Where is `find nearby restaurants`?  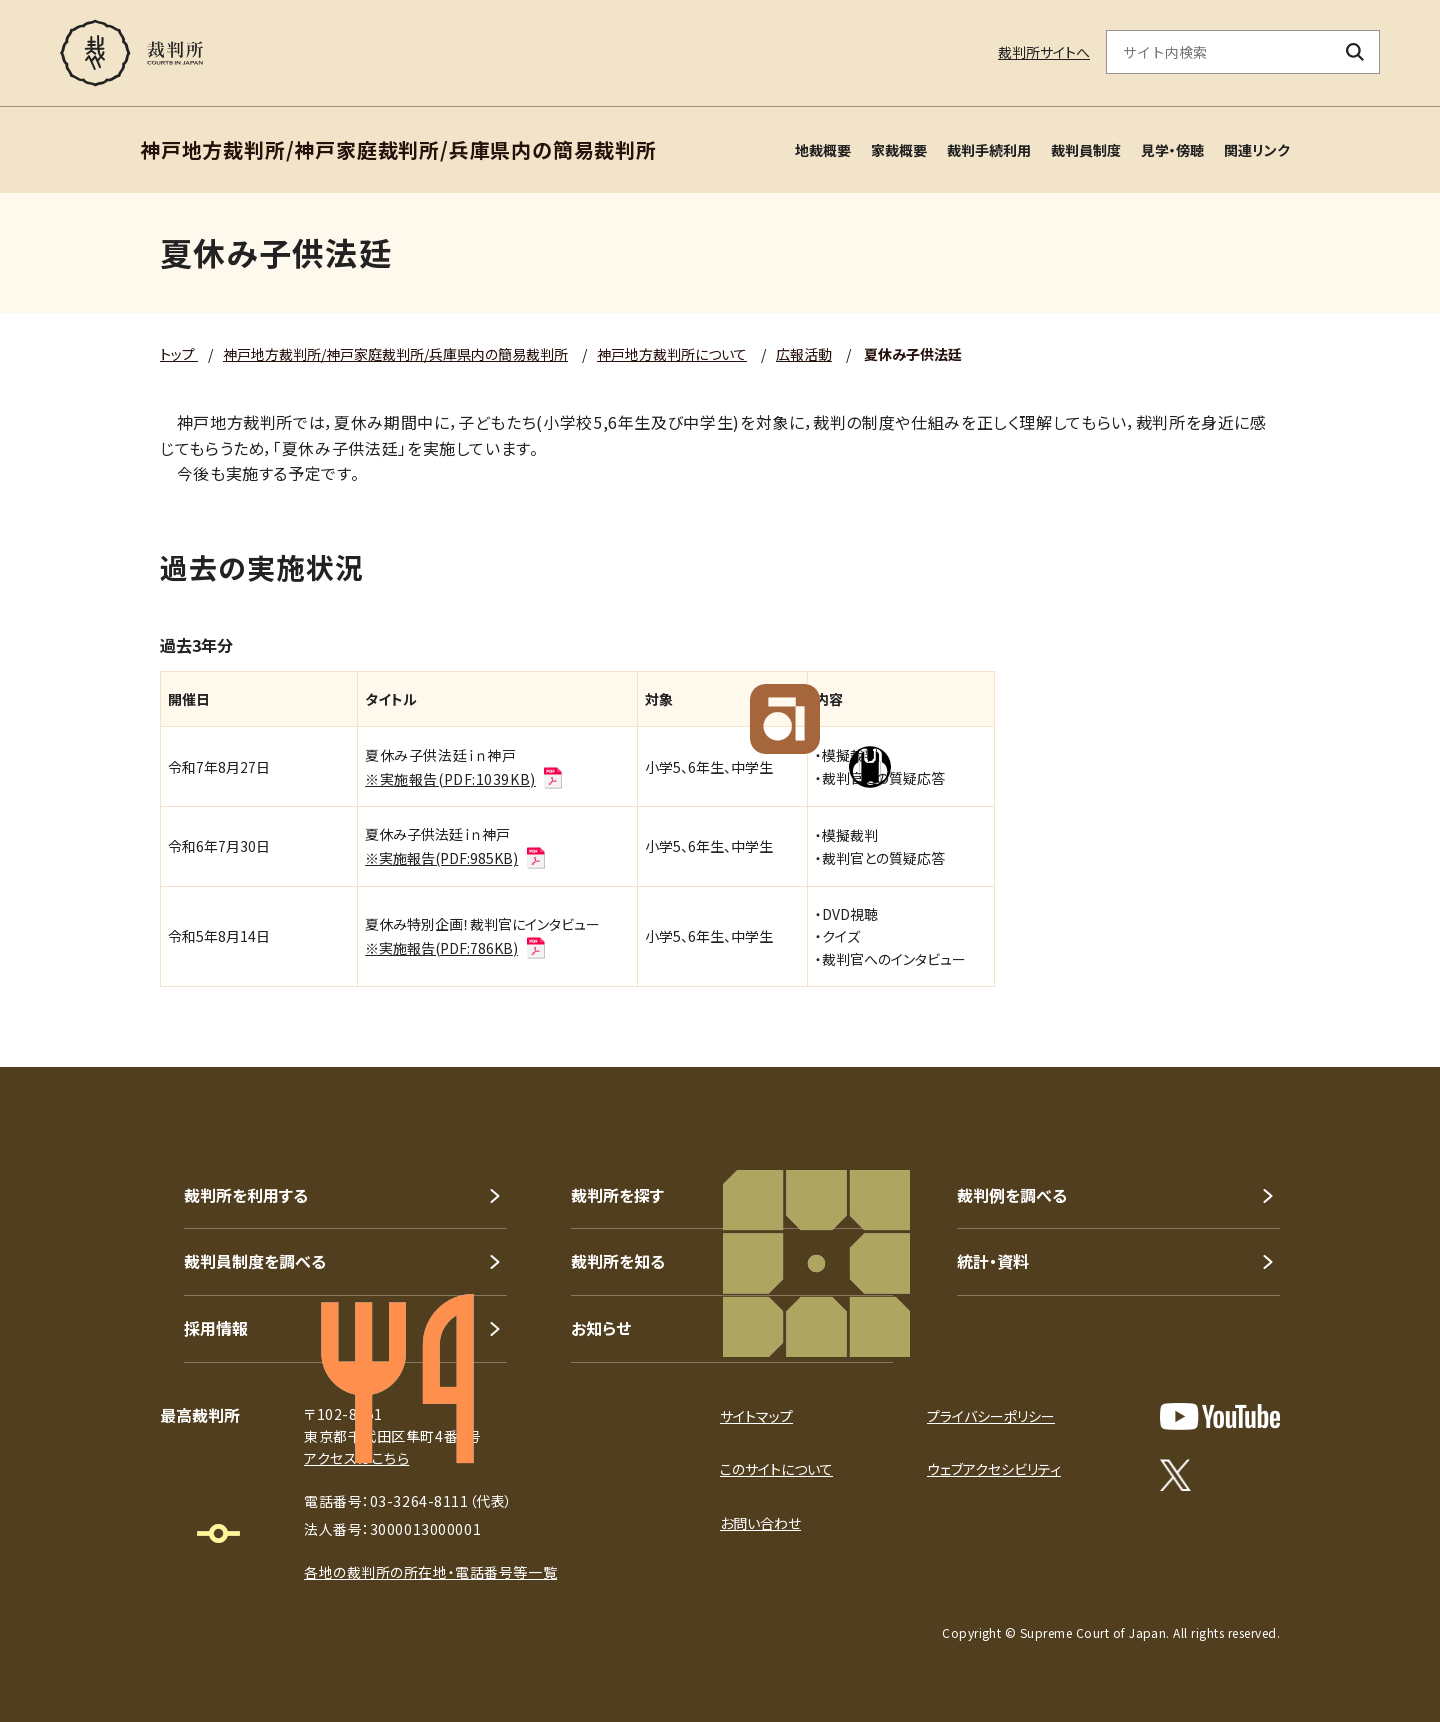 find nearby restaurants is located at coordinates (397, 1378).